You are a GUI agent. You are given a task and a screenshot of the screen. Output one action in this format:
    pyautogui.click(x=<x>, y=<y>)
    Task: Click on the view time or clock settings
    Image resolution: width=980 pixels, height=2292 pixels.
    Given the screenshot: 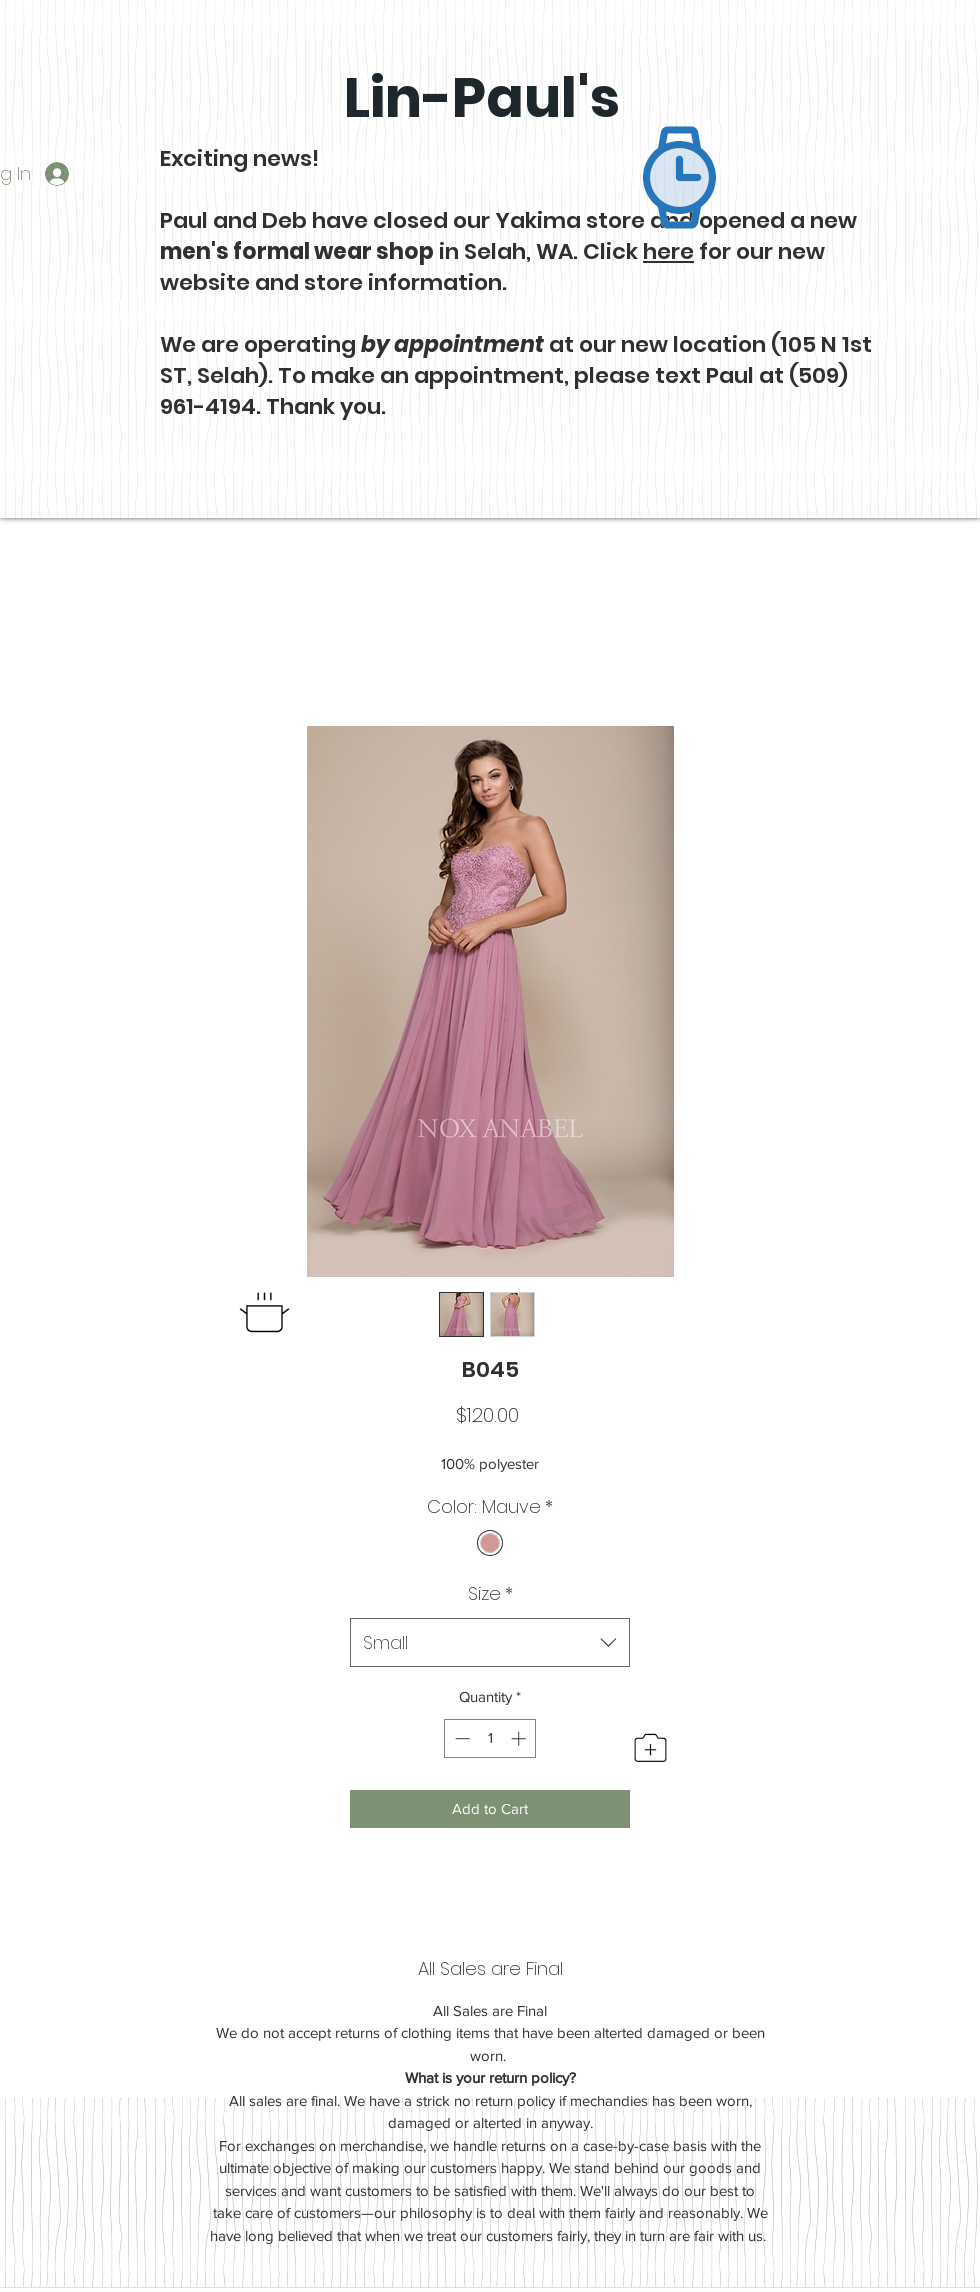 What is the action you would take?
    pyautogui.click(x=679, y=177)
    